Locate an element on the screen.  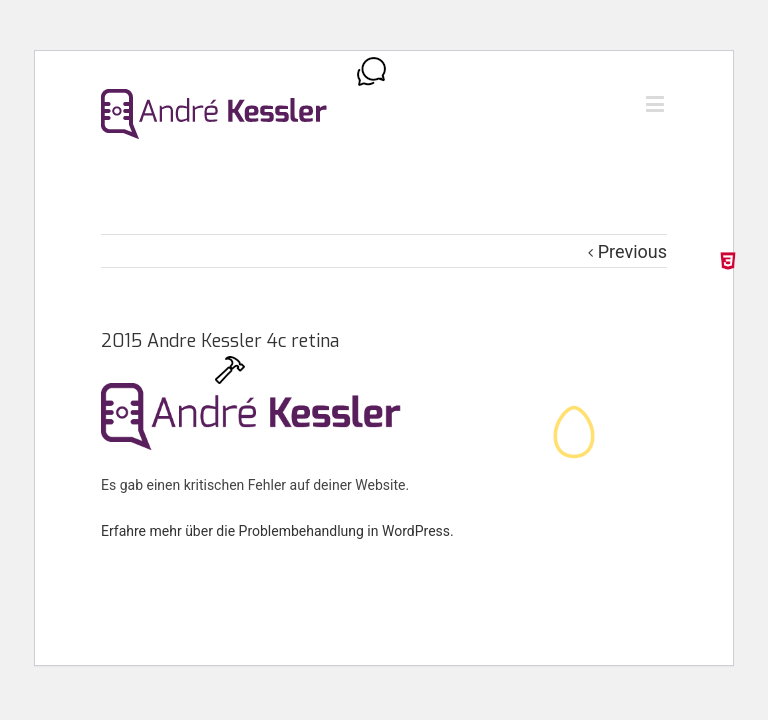
indicates breakfast or food-related content is located at coordinates (574, 432).